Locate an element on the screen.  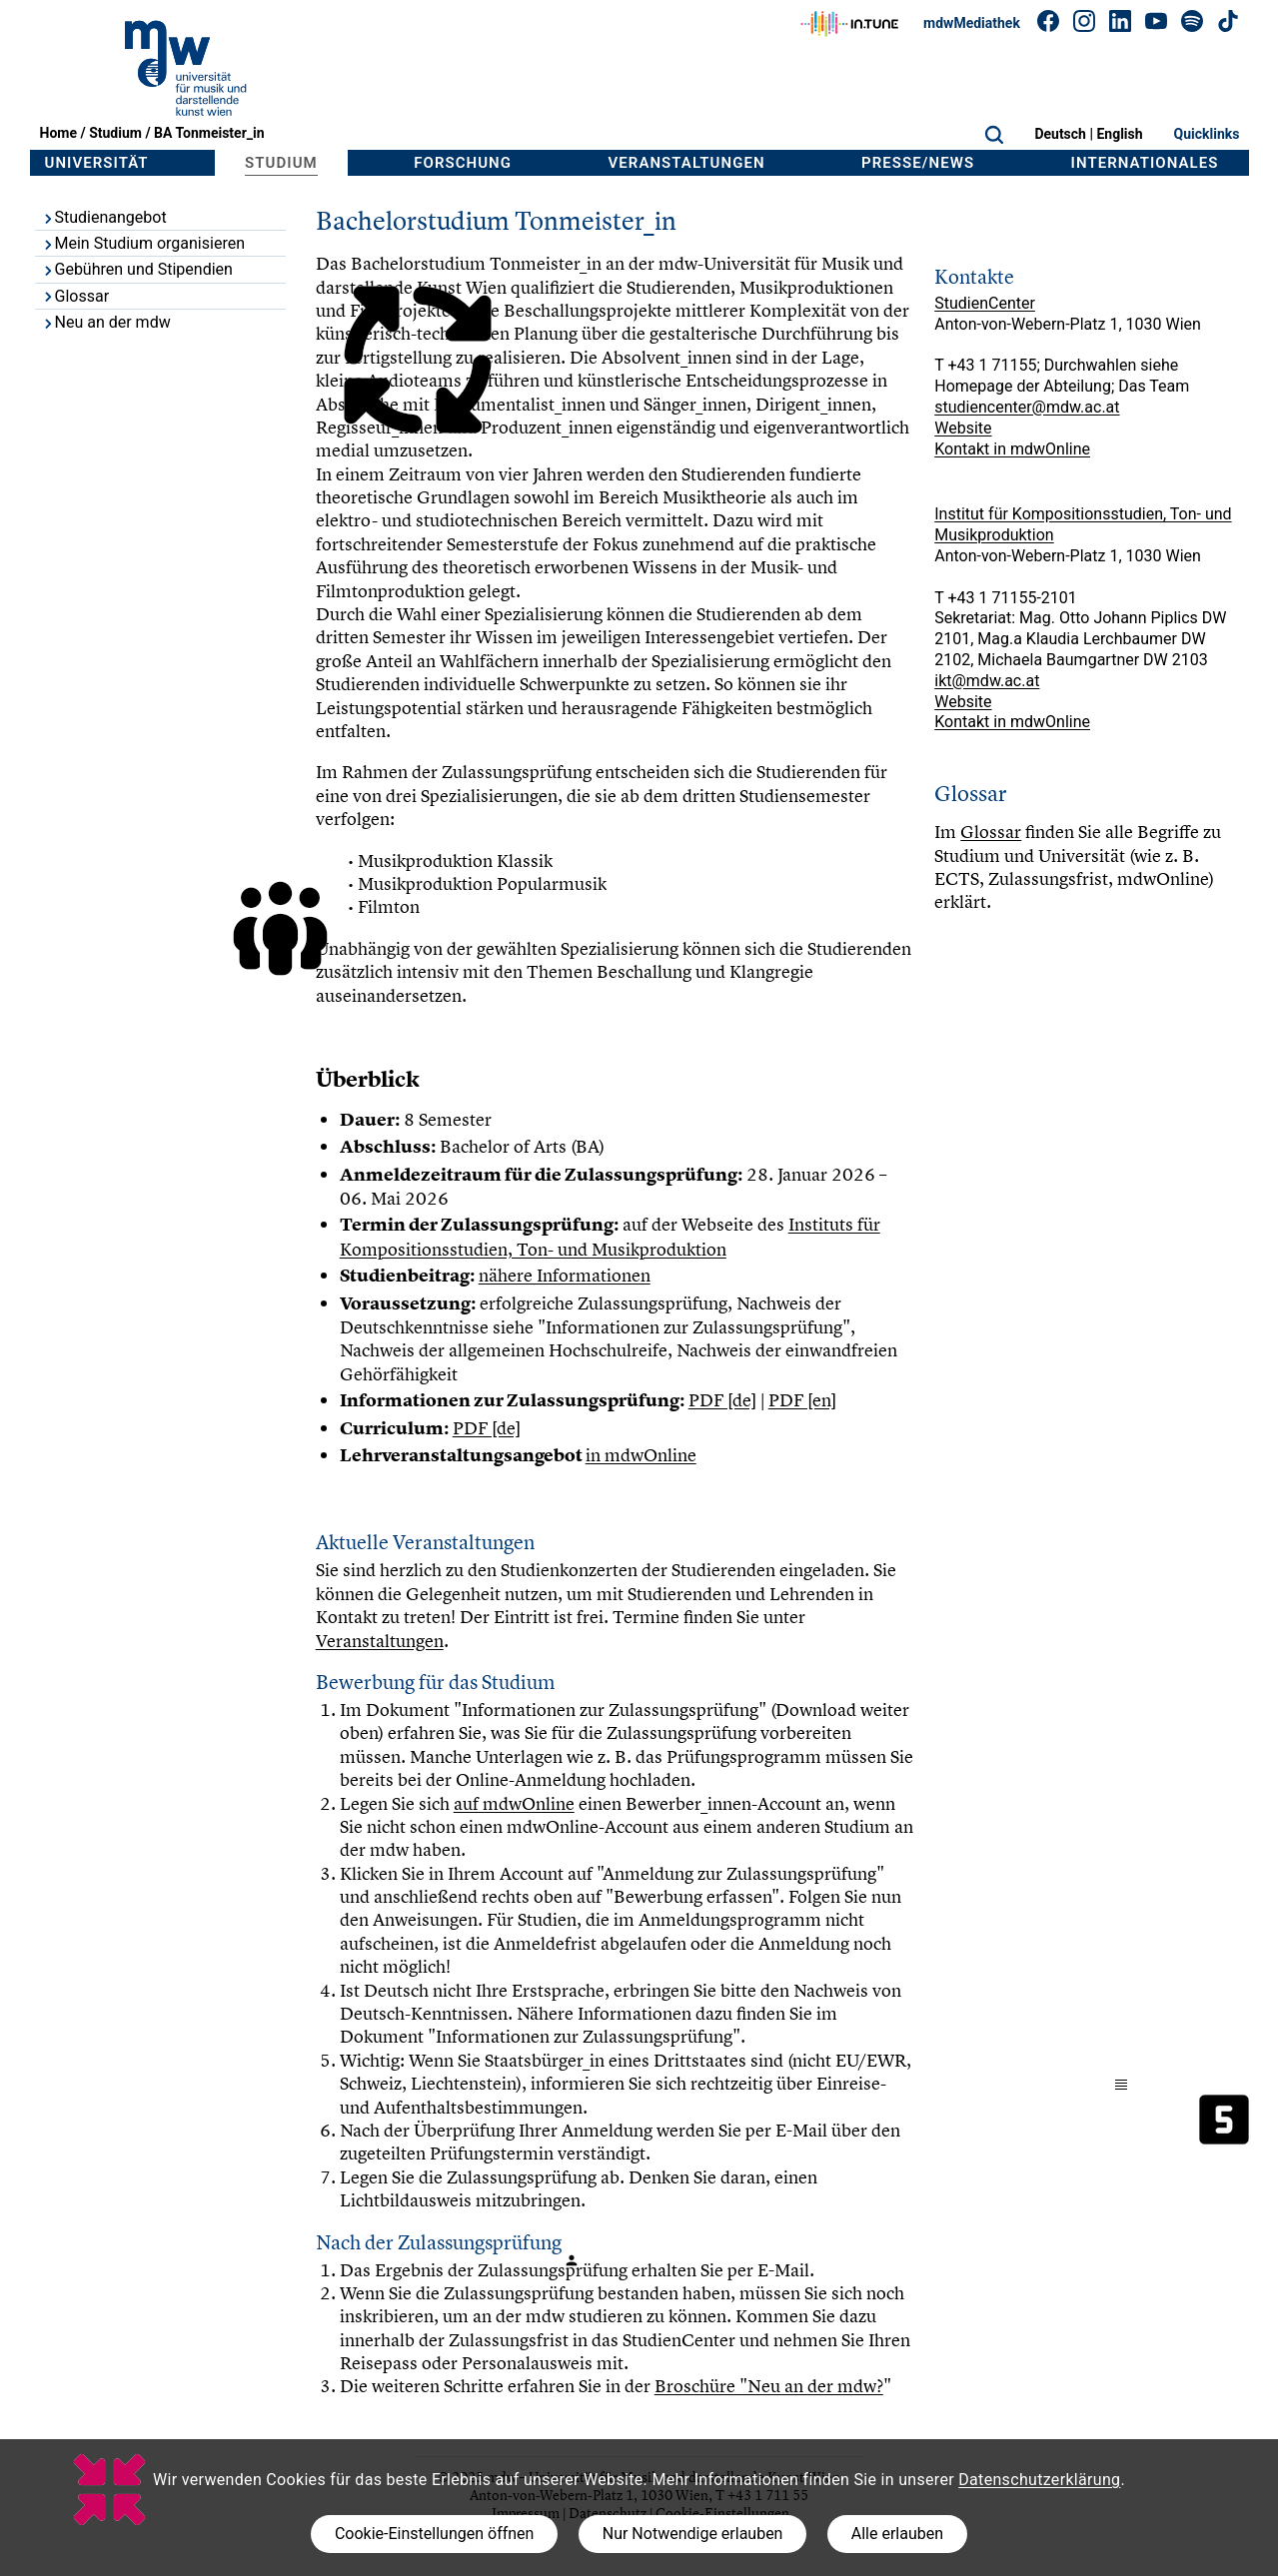
view content in headline or list format is located at coordinates (1121, 2085).